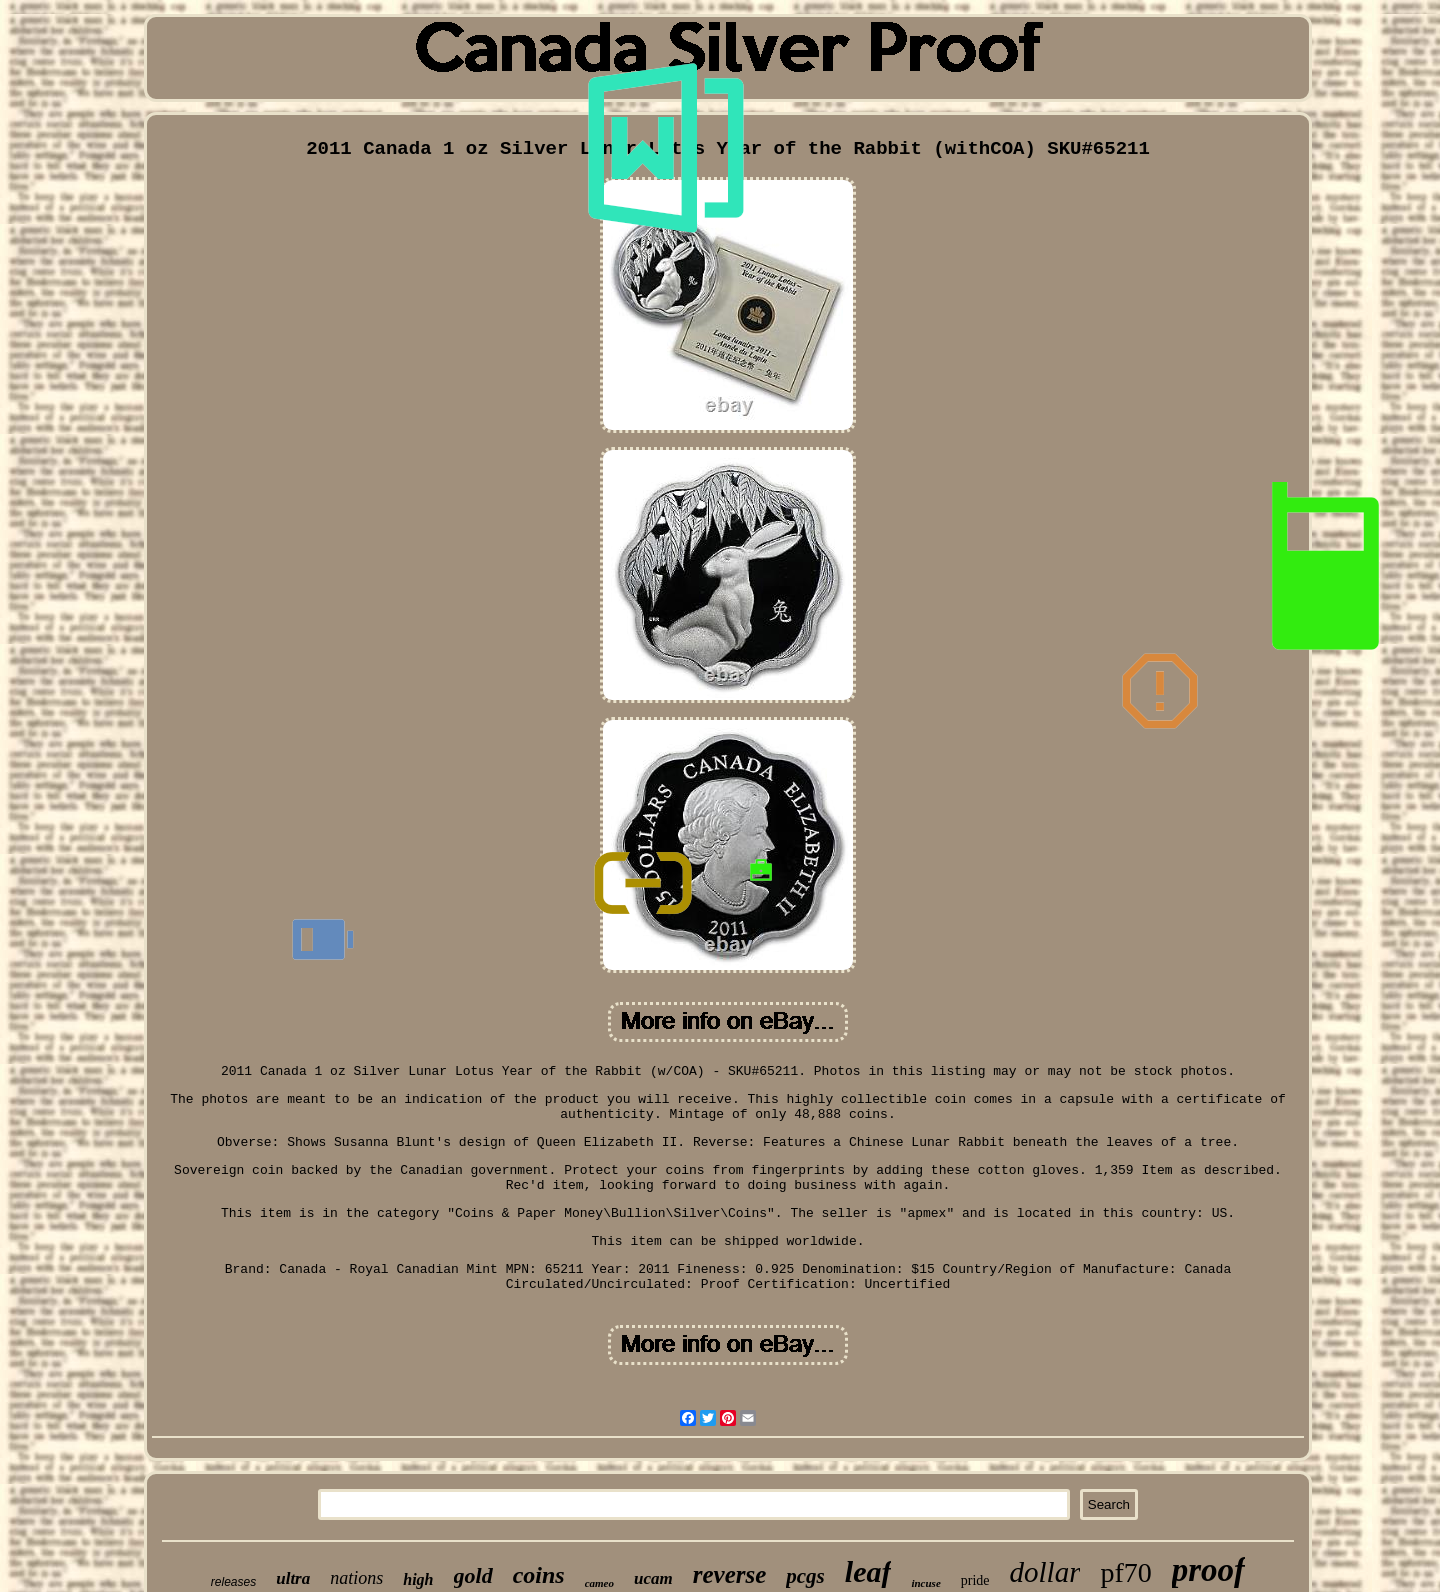 The width and height of the screenshot is (1440, 1592). What do you see at coordinates (321, 939) in the screenshot?
I see `indicates low battery status` at bounding box center [321, 939].